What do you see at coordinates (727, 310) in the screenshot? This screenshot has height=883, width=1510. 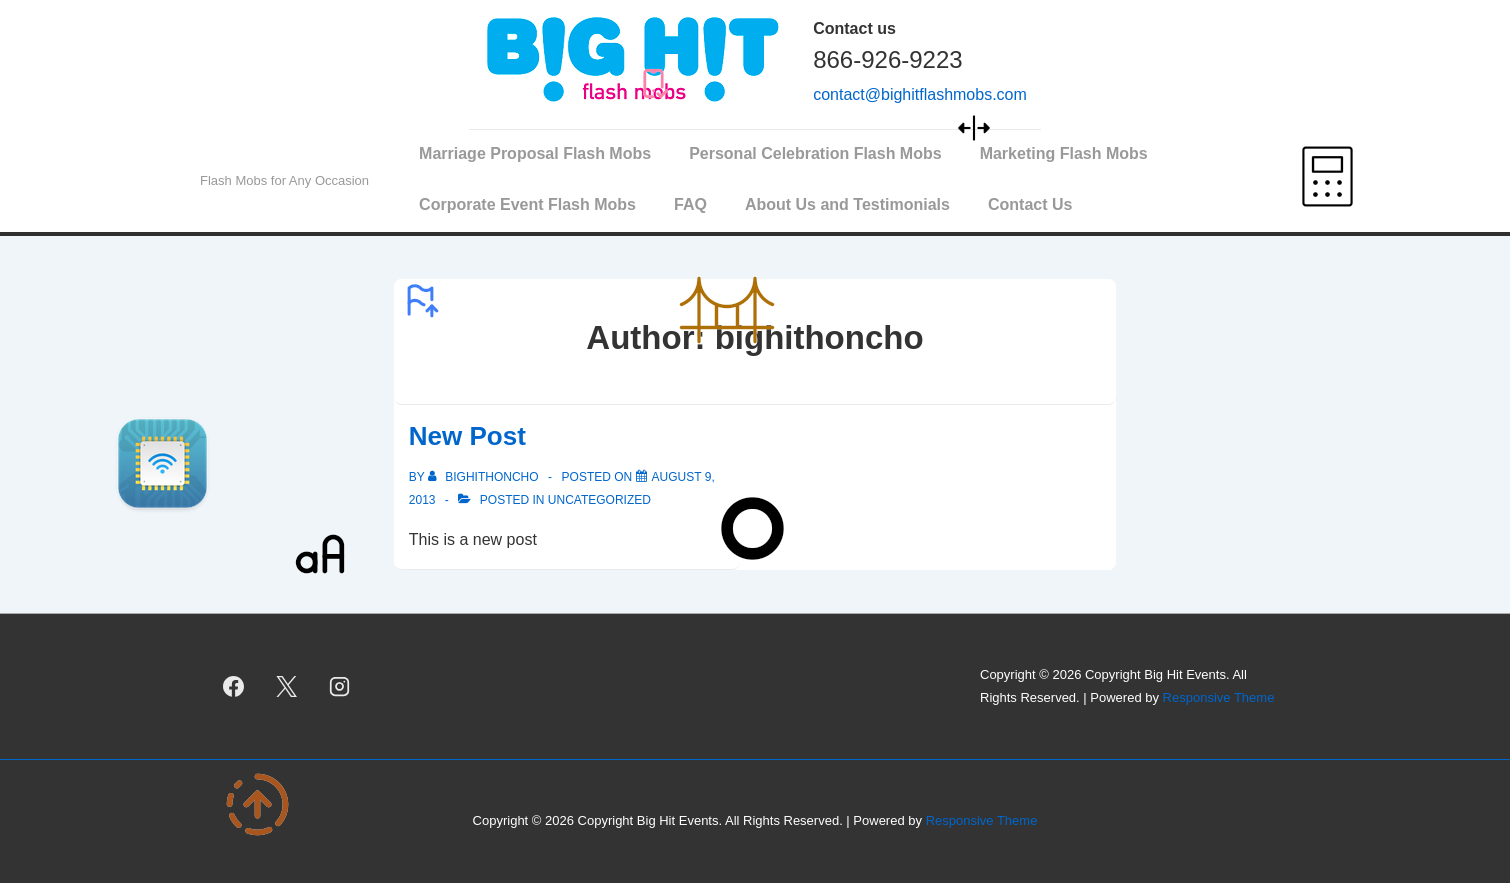 I see `view bridge or crossing information` at bounding box center [727, 310].